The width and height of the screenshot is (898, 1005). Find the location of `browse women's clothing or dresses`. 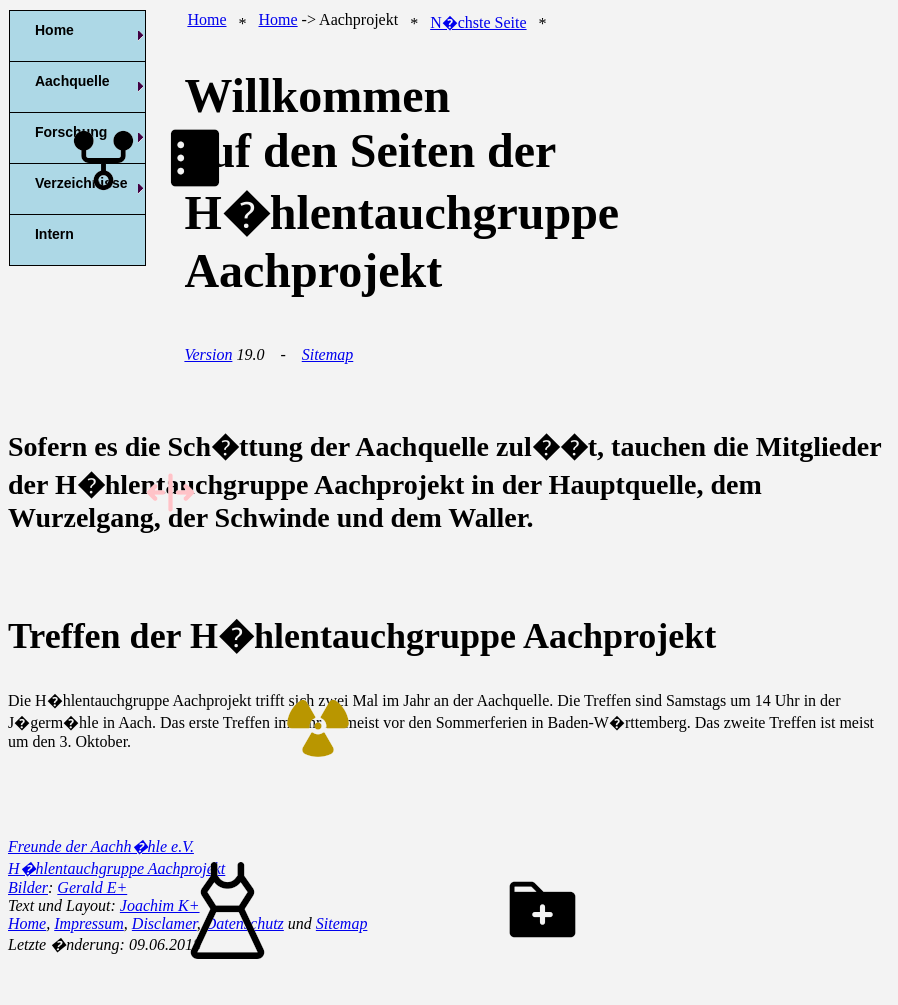

browse women's clothing or dresses is located at coordinates (227, 915).